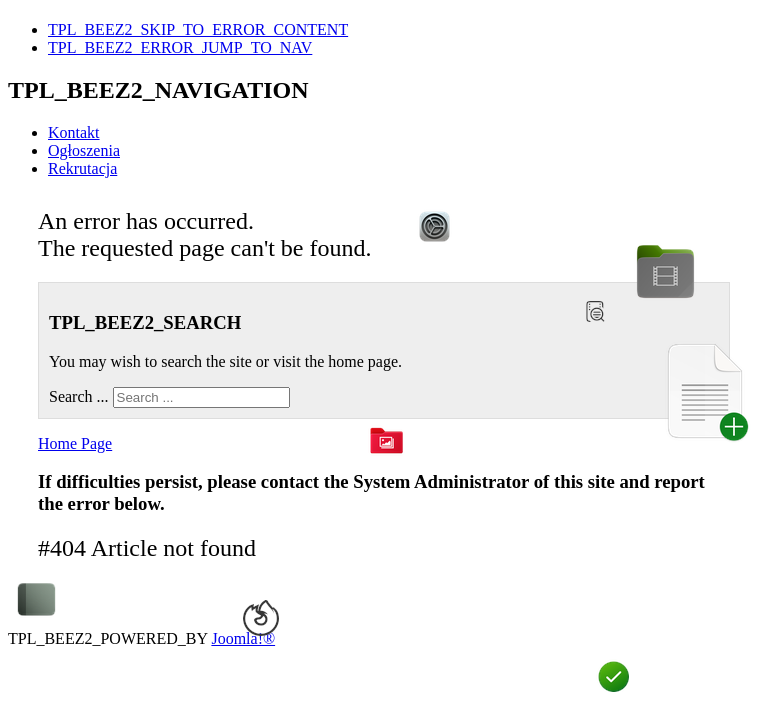 This screenshot has height=720, width=768. I want to click on open firefox browser, so click(261, 618).